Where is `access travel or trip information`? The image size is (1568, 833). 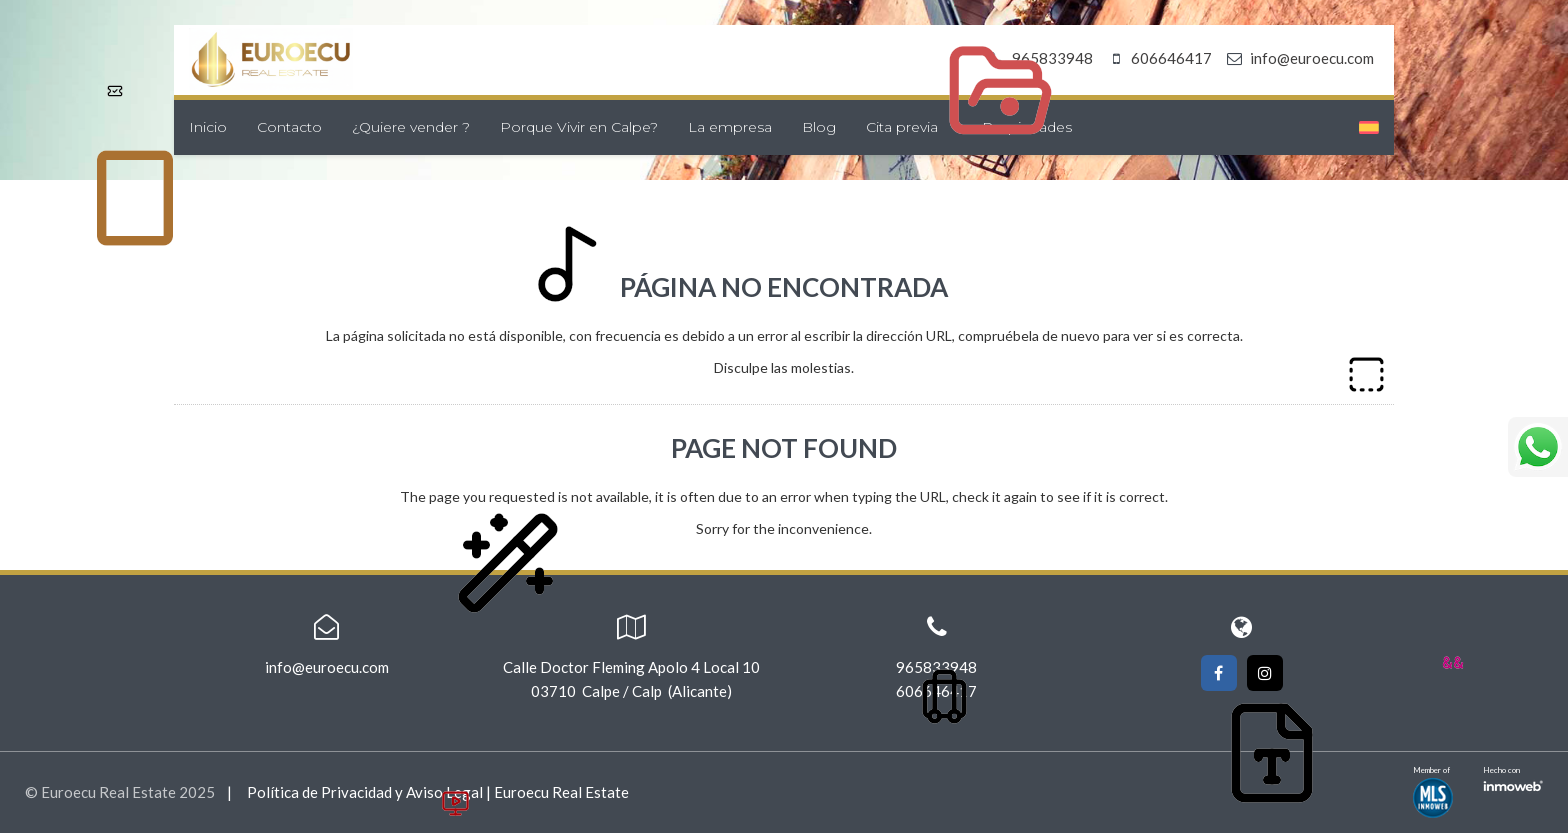 access travel or trip information is located at coordinates (944, 696).